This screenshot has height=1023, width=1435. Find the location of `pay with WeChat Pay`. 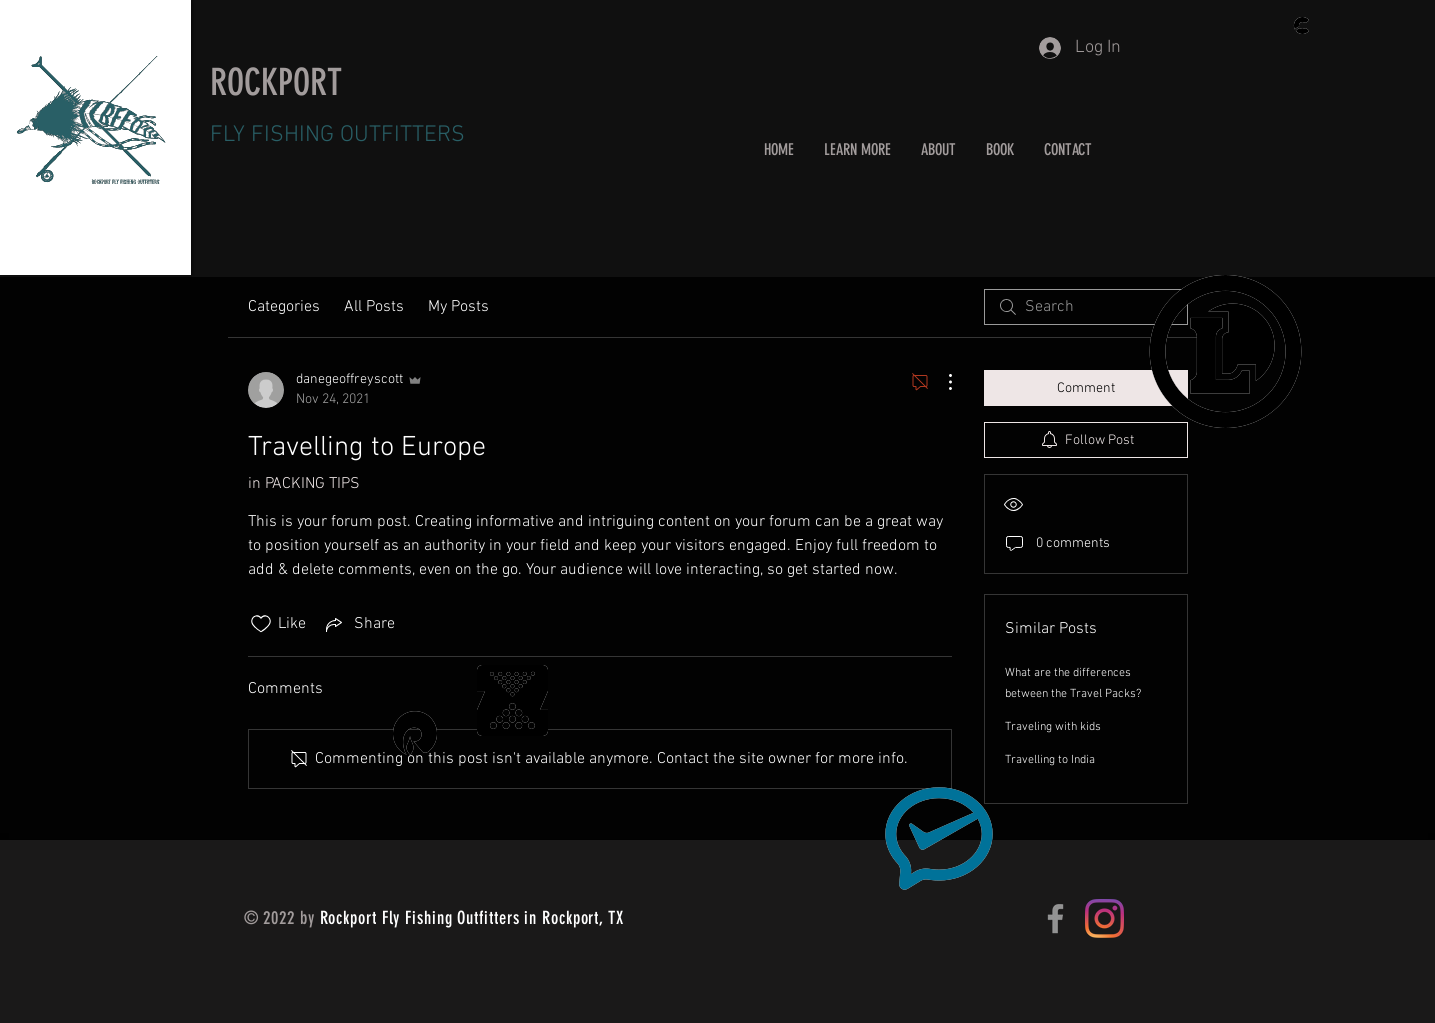

pay with WeChat Pay is located at coordinates (939, 835).